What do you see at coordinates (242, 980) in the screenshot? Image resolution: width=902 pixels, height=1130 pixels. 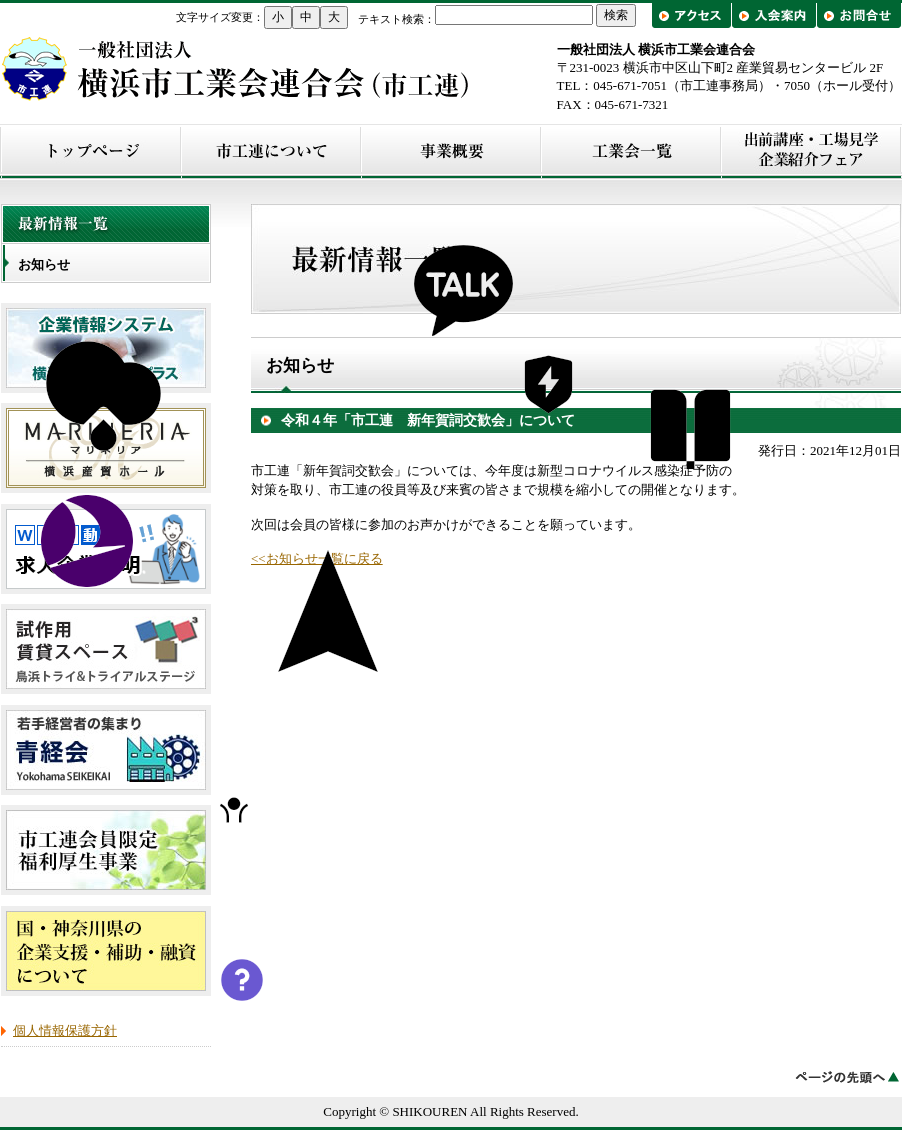 I see `access help or support` at bounding box center [242, 980].